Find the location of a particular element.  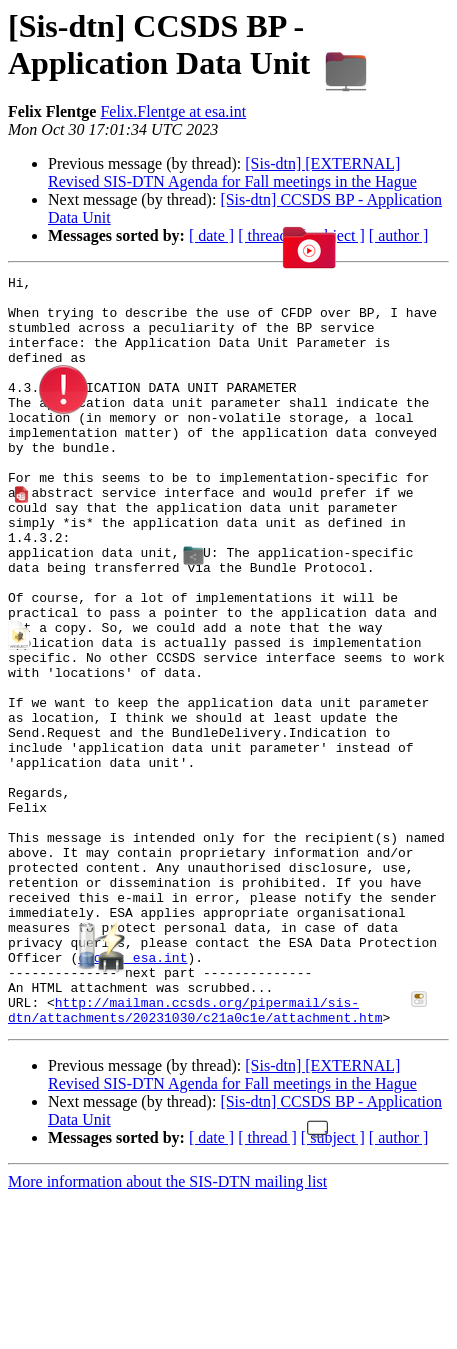

microsoft access database file is located at coordinates (21, 494).